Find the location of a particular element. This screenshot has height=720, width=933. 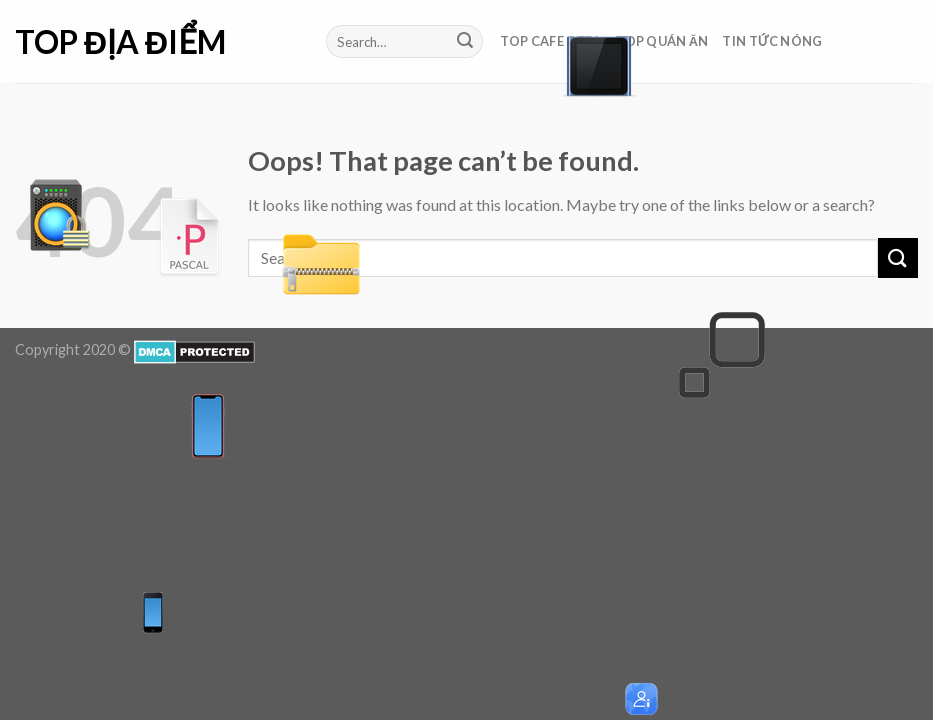

manage connected online accounts is located at coordinates (641, 699).